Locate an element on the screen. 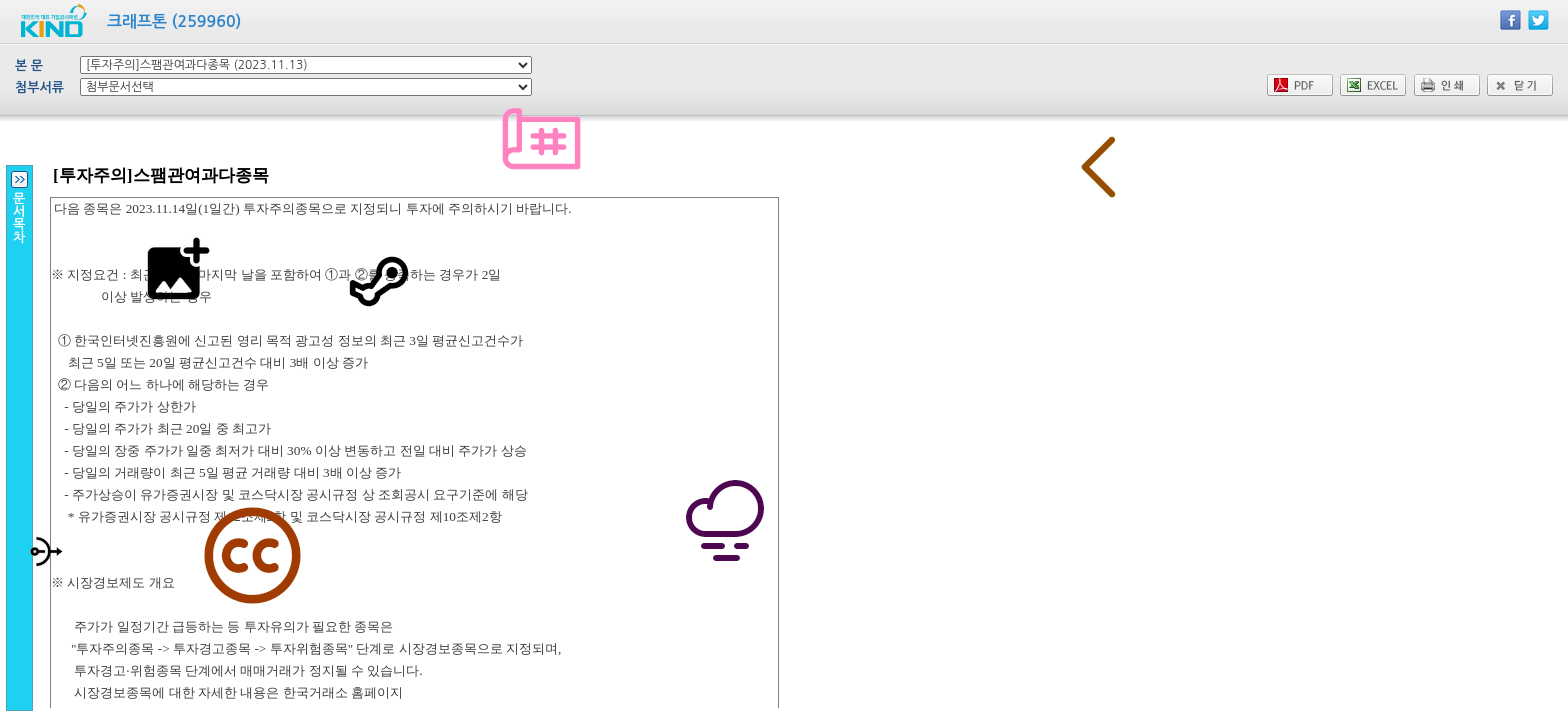 The height and width of the screenshot is (720, 1568). add a new photo to your collection is located at coordinates (177, 270).